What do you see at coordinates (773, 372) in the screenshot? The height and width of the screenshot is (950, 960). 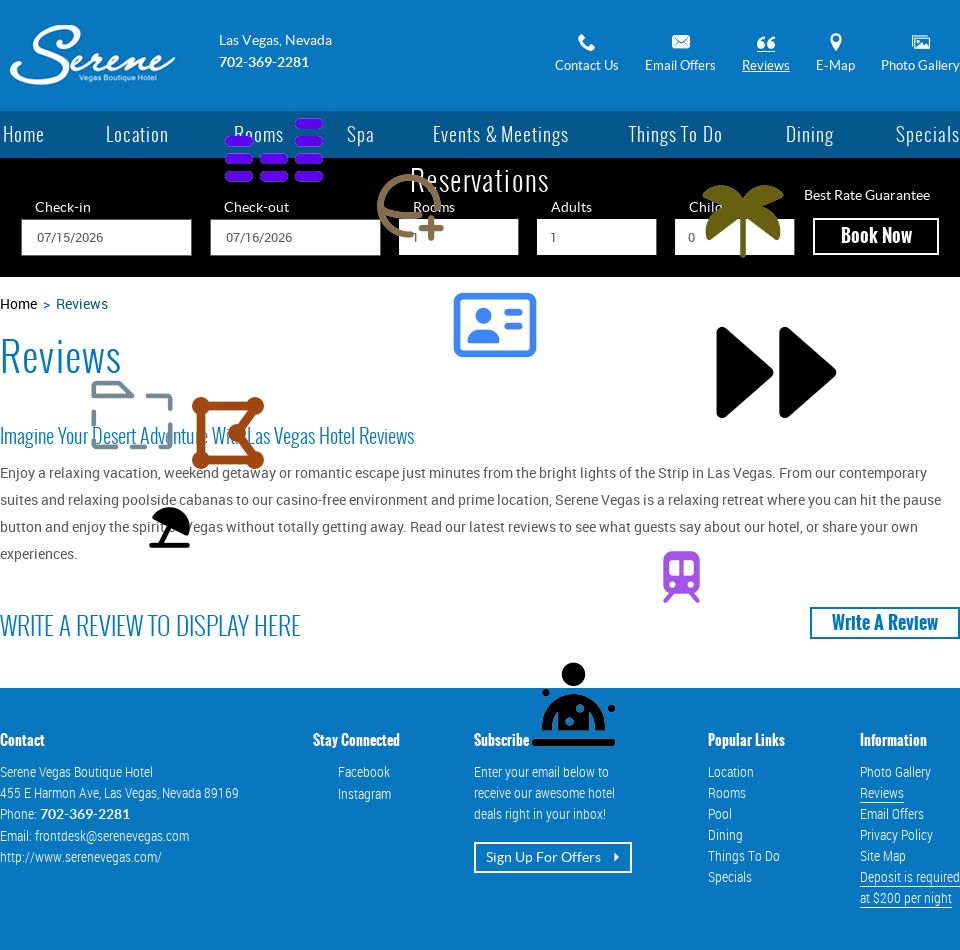 I see `skip to the next track` at bounding box center [773, 372].